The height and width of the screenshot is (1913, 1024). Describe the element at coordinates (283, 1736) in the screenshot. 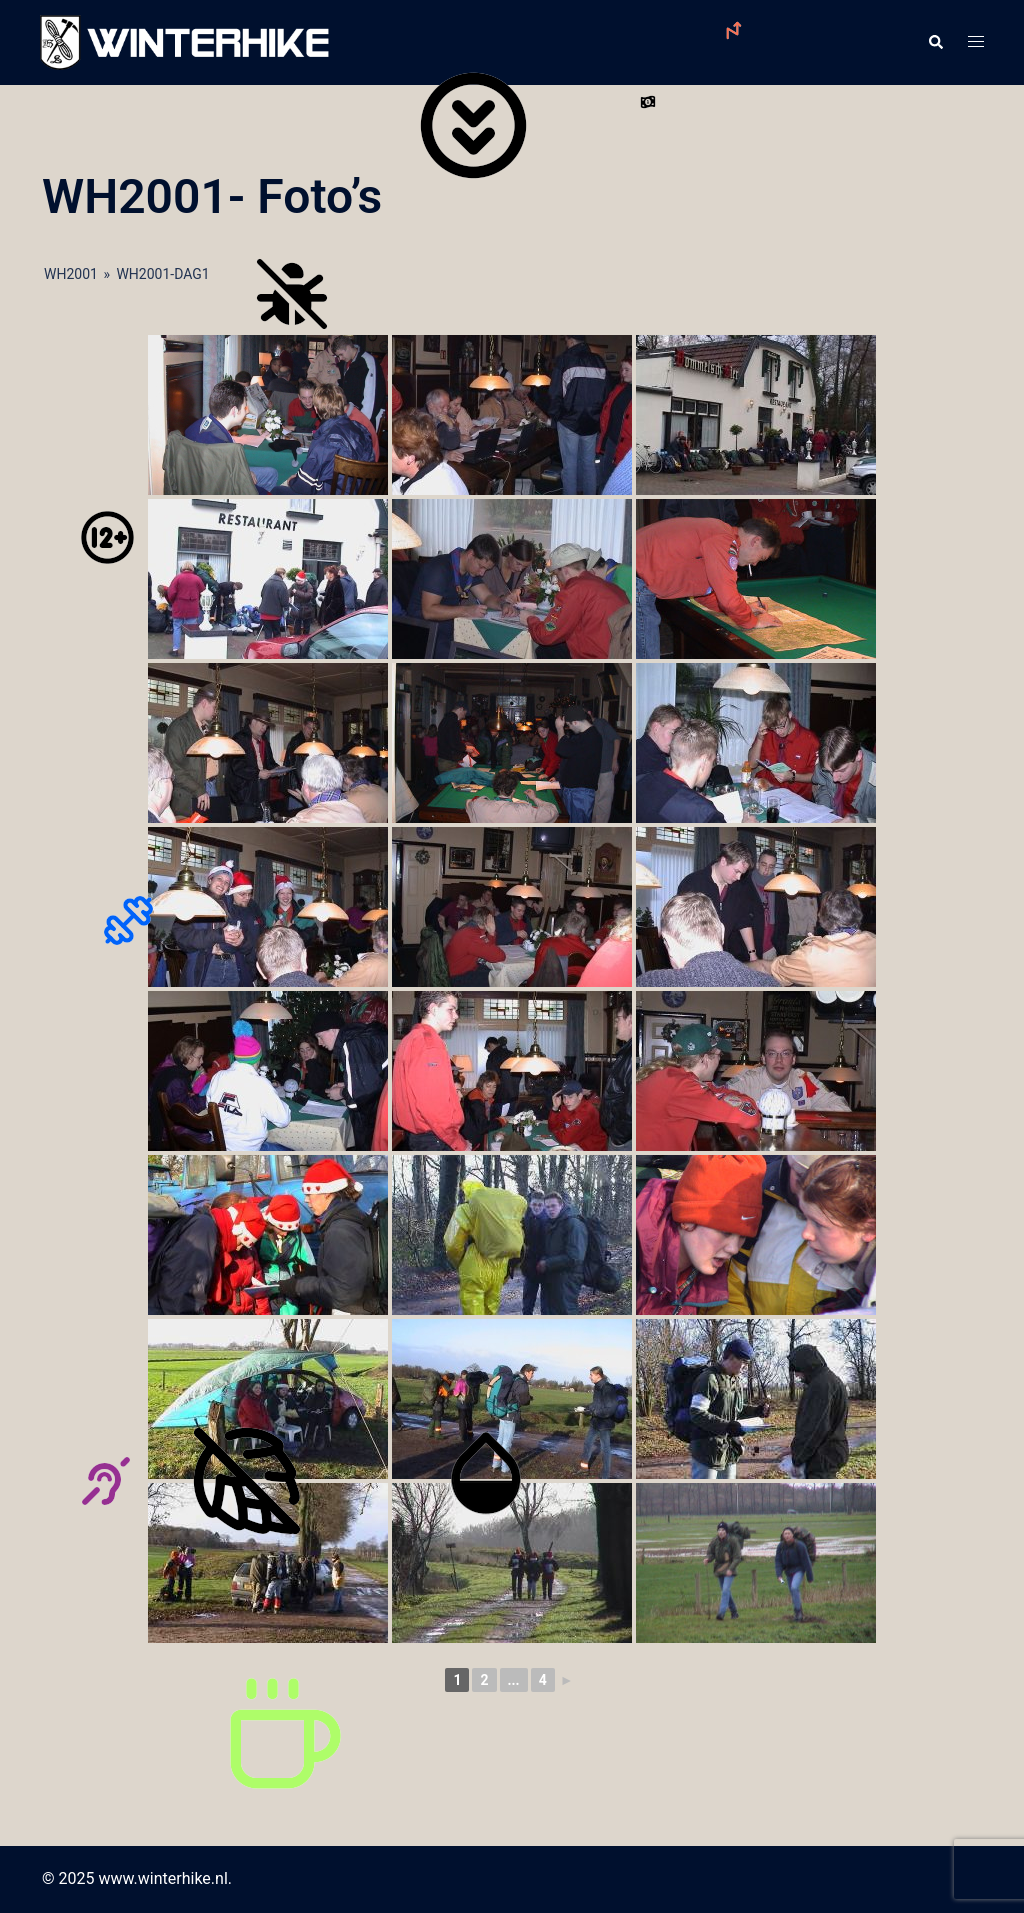

I see `take a coffee break or set a break reminder` at that location.